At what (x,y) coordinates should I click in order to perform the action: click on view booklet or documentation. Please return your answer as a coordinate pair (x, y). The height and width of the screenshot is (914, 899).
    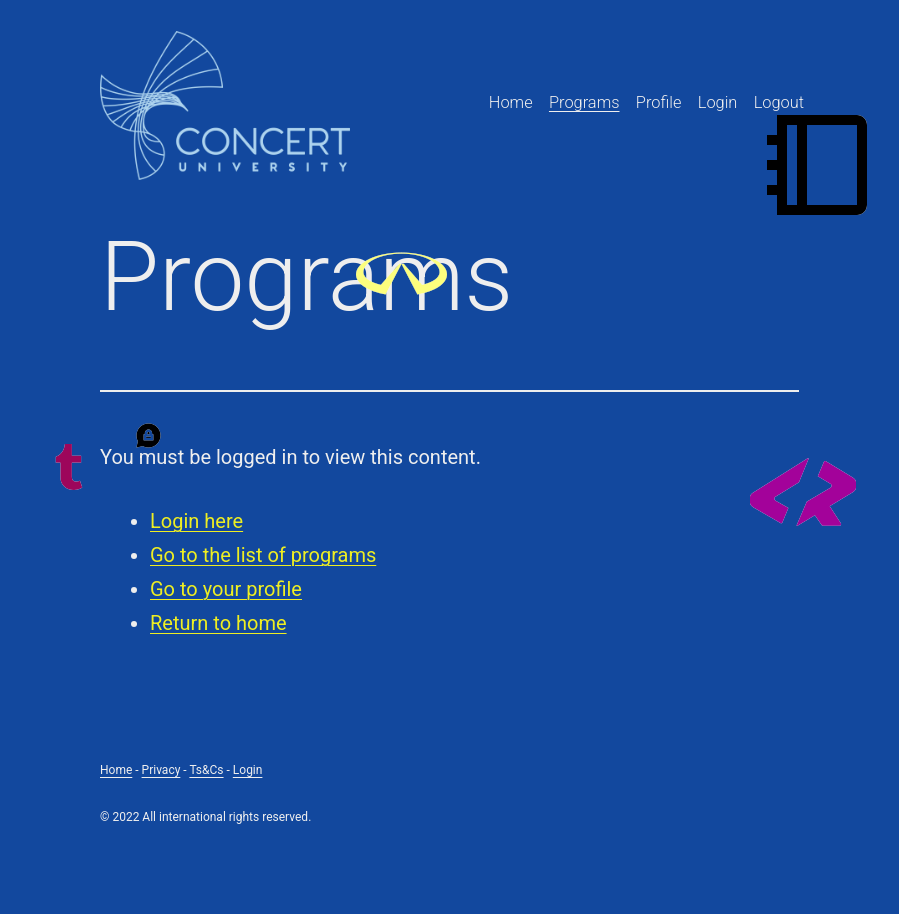
    Looking at the image, I should click on (817, 165).